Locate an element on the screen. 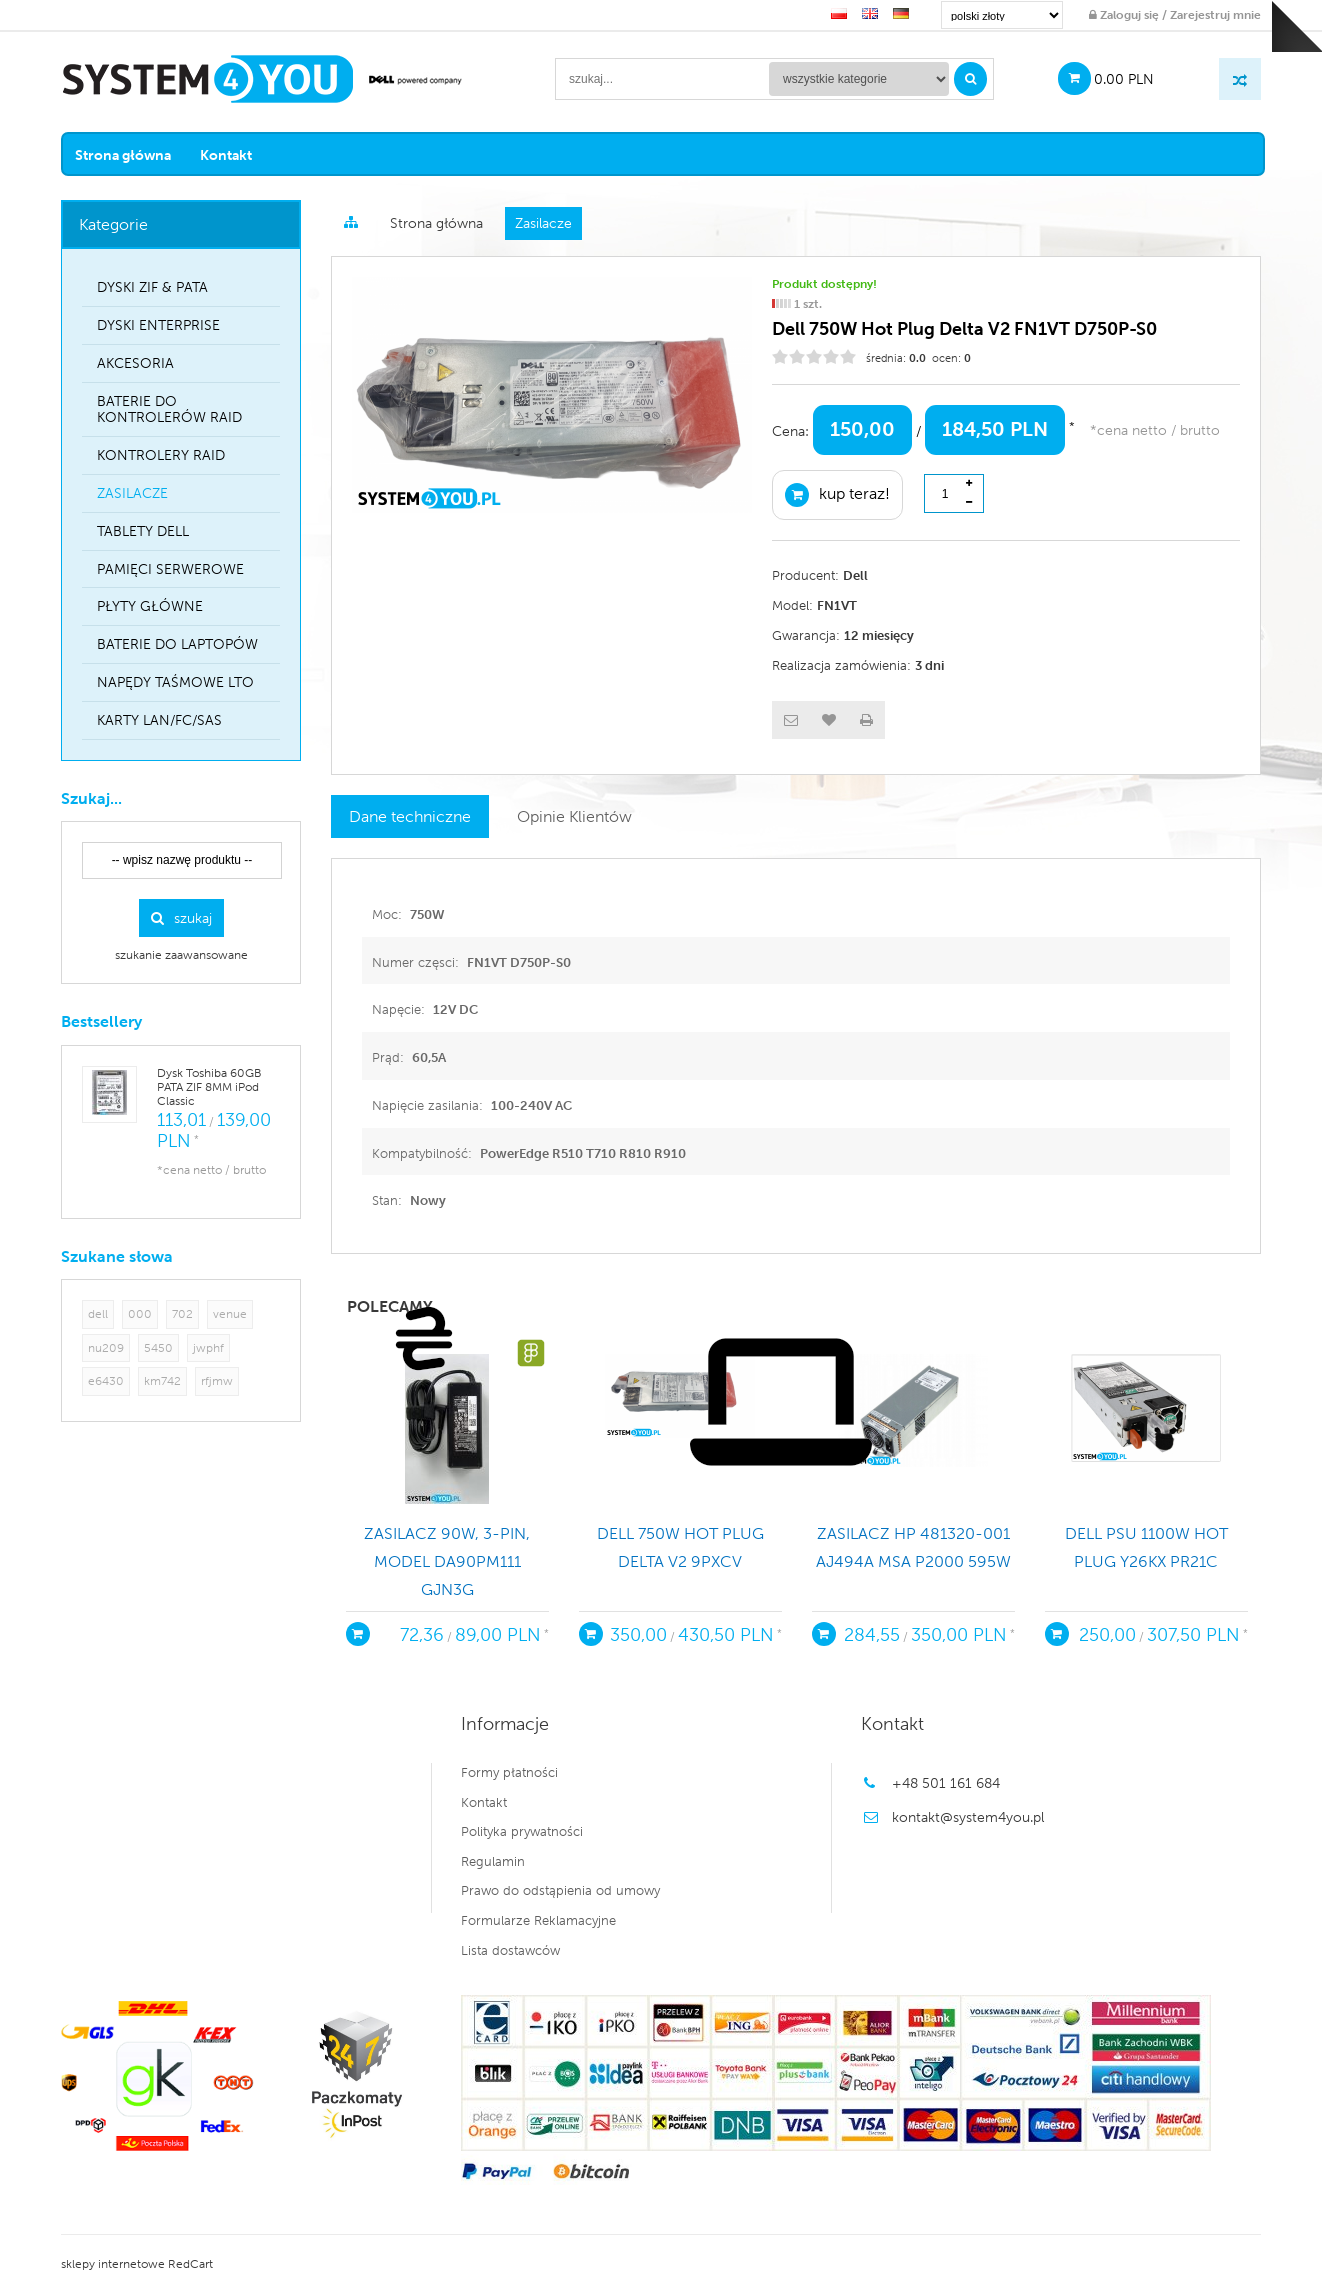 The width and height of the screenshot is (1322, 2293). open Figma design app is located at coordinates (531, 1353).